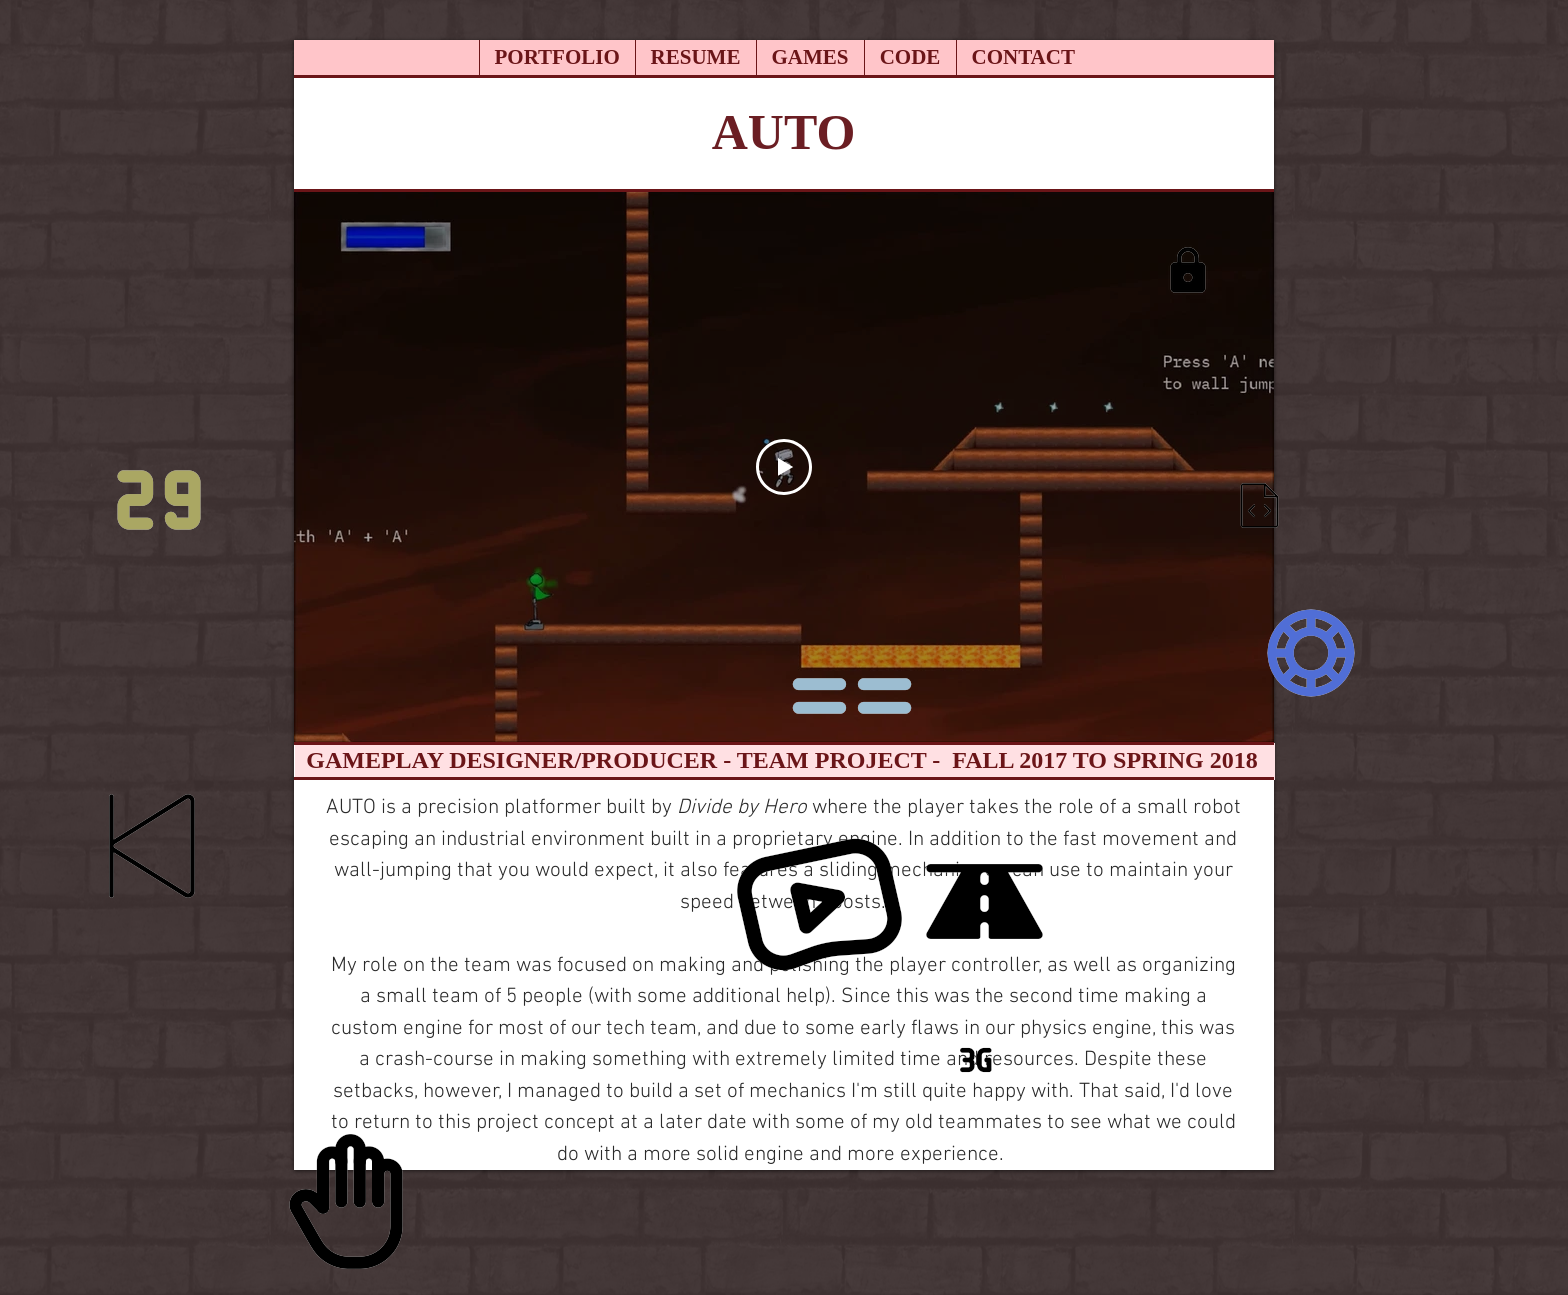  What do you see at coordinates (1259, 505) in the screenshot?
I see `view source code file` at bounding box center [1259, 505].